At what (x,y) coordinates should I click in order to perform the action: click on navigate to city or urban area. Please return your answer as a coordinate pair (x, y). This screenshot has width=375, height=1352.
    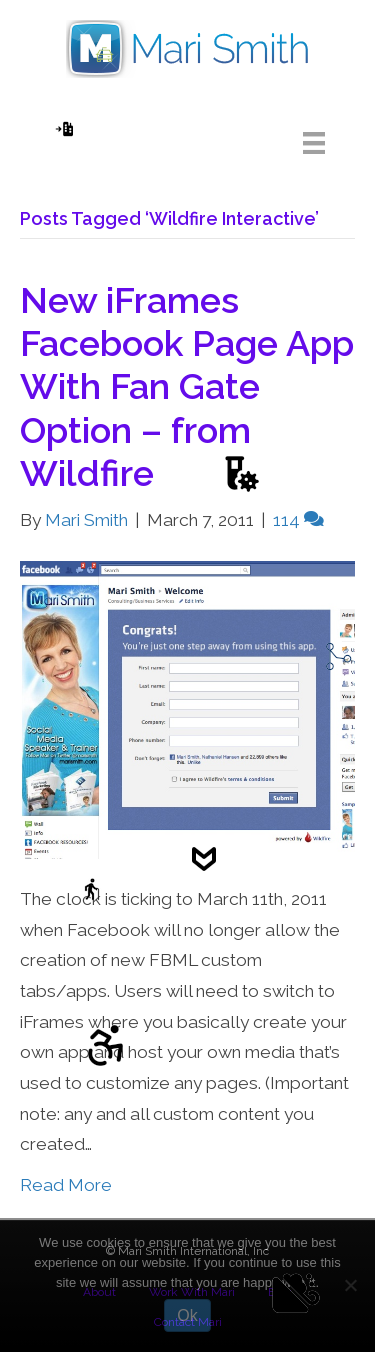
    Looking at the image, I should click on (64, 129).